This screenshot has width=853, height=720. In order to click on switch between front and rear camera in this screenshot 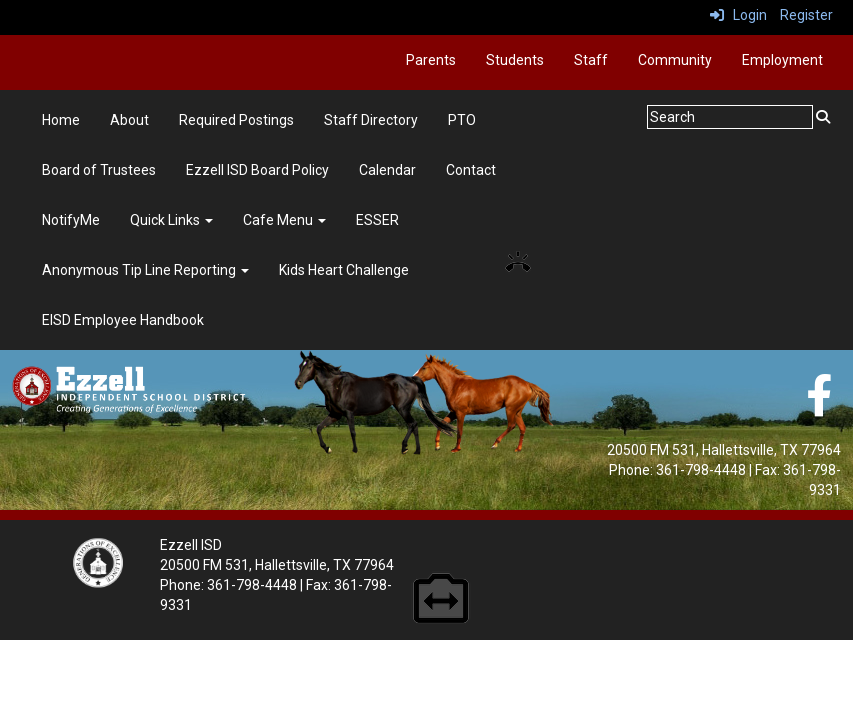, I will do `click(441, 601)`.